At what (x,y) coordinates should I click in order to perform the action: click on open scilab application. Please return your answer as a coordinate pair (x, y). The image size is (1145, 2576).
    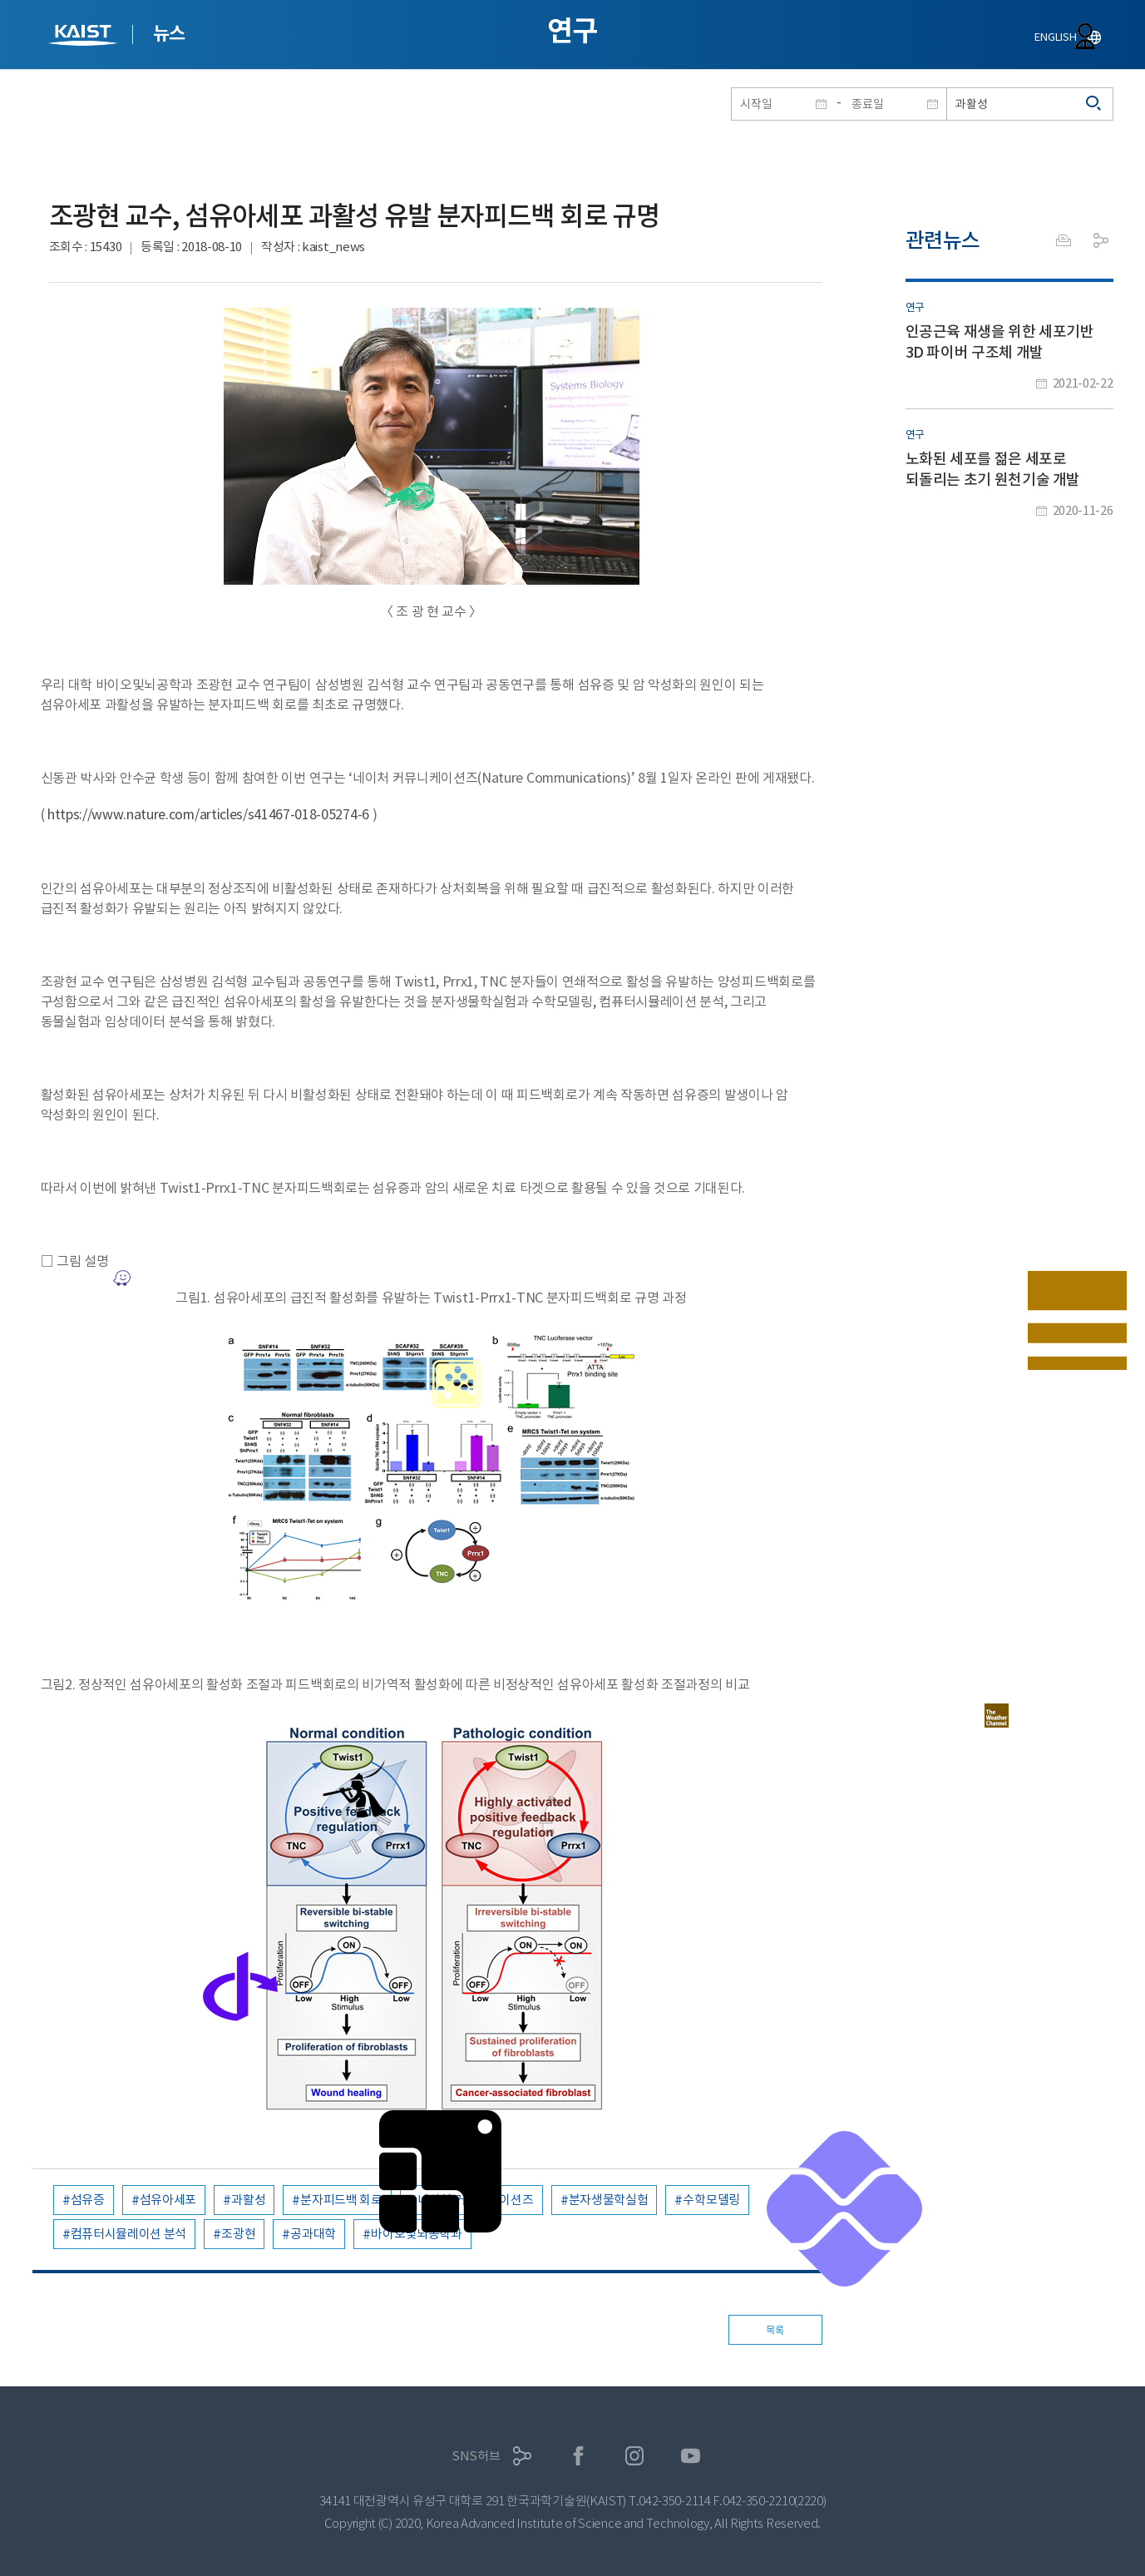
    Looking at the image, I should click on (457, 1384).